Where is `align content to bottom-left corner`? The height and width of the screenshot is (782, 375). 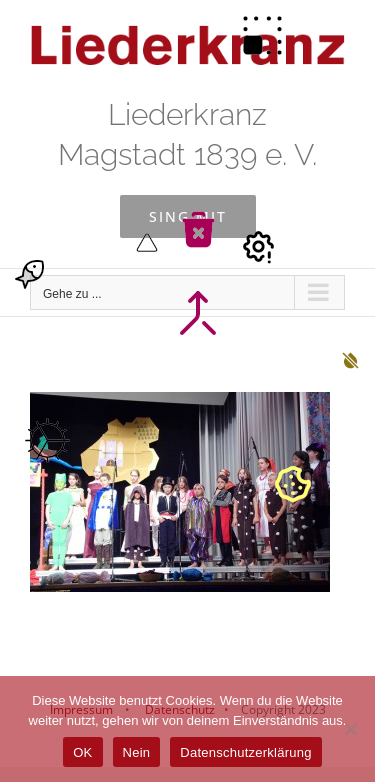
align content to bottom-left corner is located at coordinates (262, 35).